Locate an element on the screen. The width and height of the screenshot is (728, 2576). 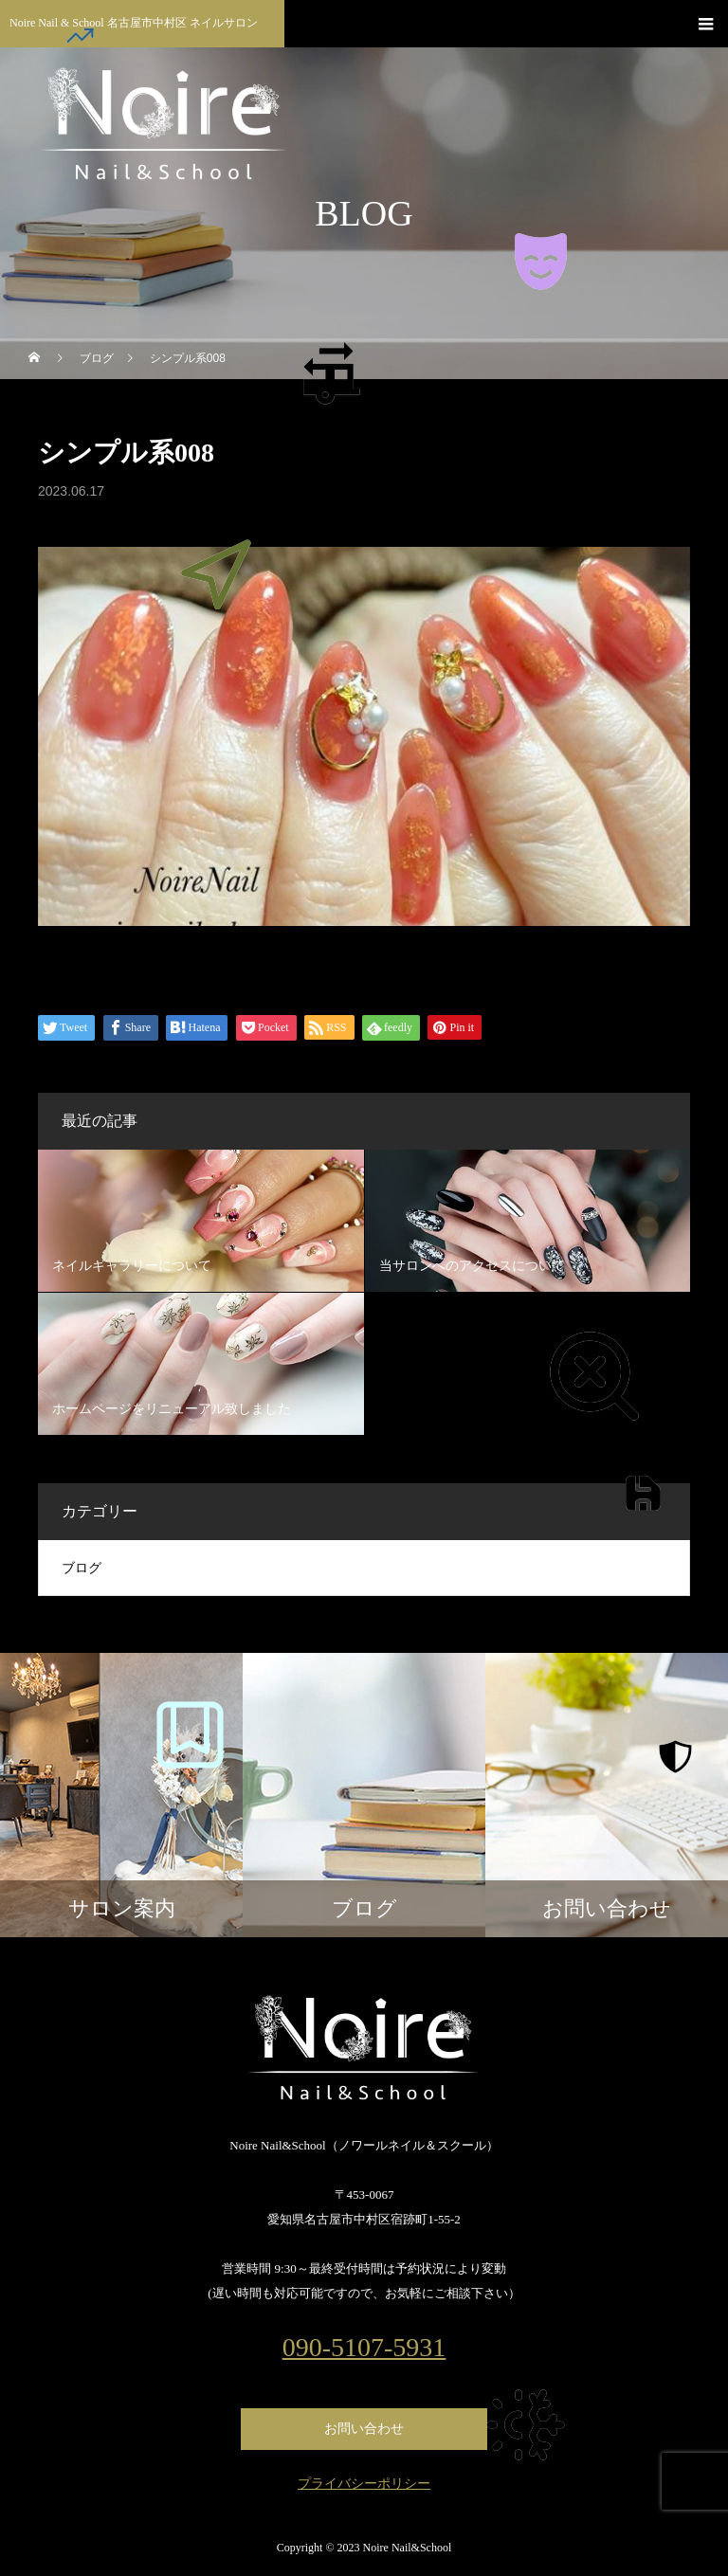
save current file or document is located at coordinates (643, 1493).